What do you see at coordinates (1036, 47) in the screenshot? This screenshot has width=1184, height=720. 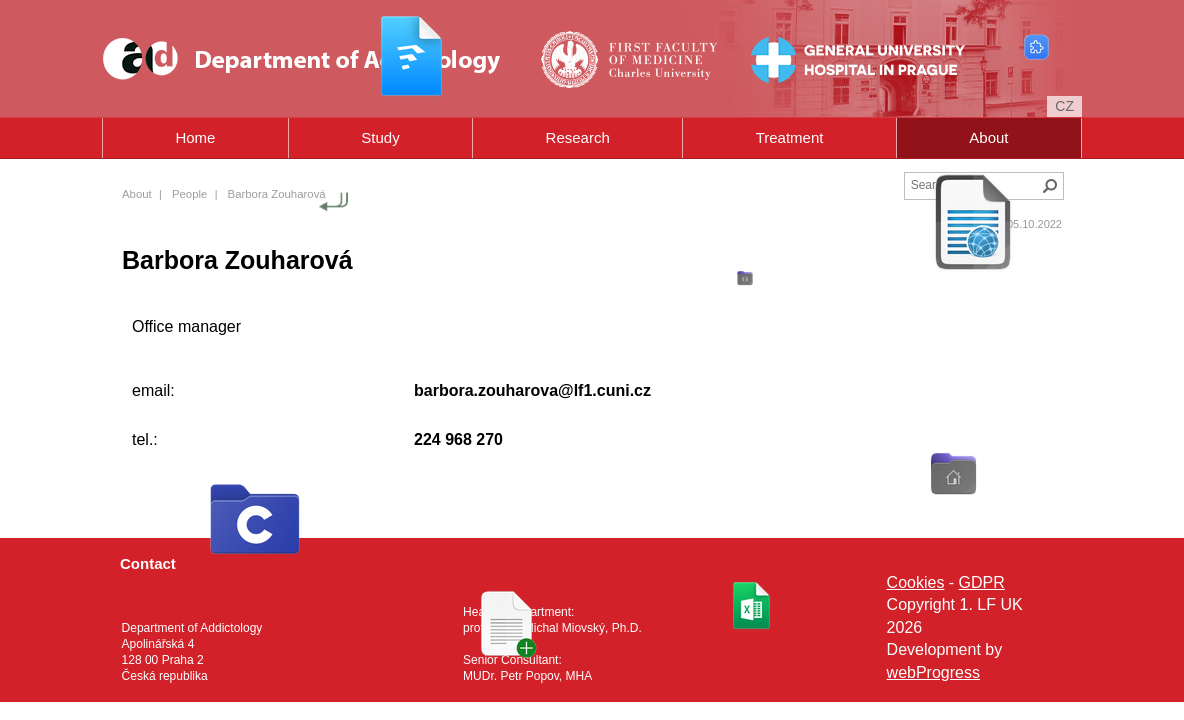 I see `manage plugin or extension settings` at bounding box center [1036, 47].